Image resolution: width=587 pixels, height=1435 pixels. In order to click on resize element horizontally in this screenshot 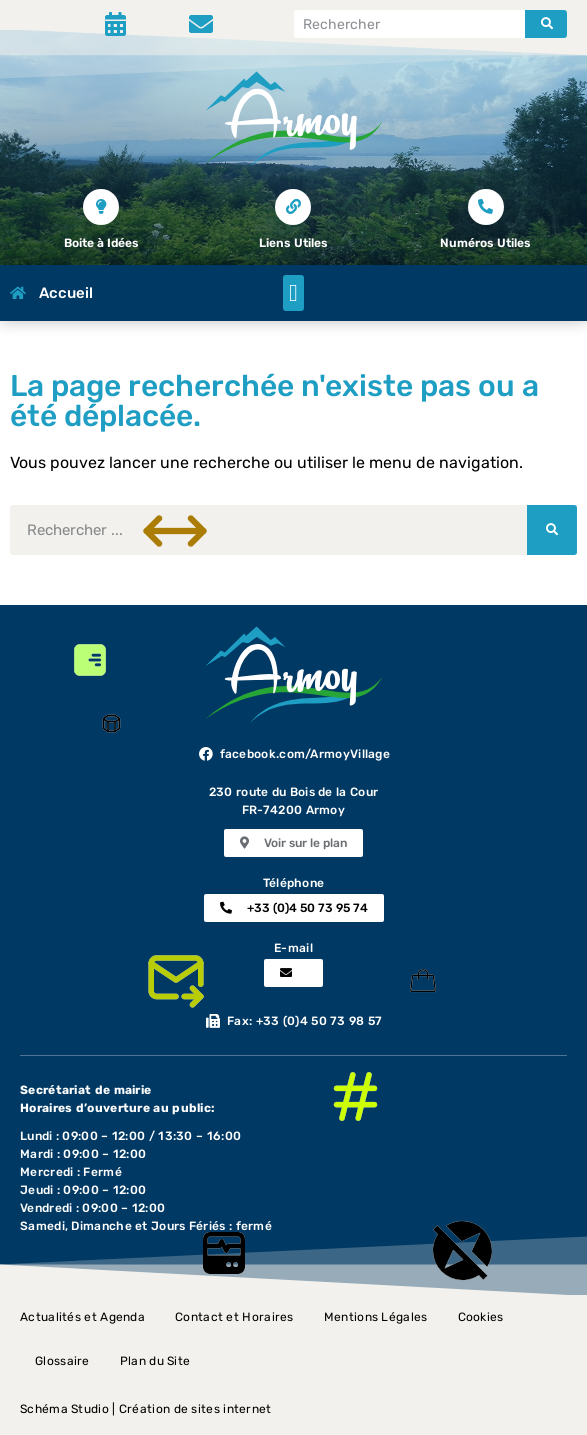, I will do `click(175, 531)`.